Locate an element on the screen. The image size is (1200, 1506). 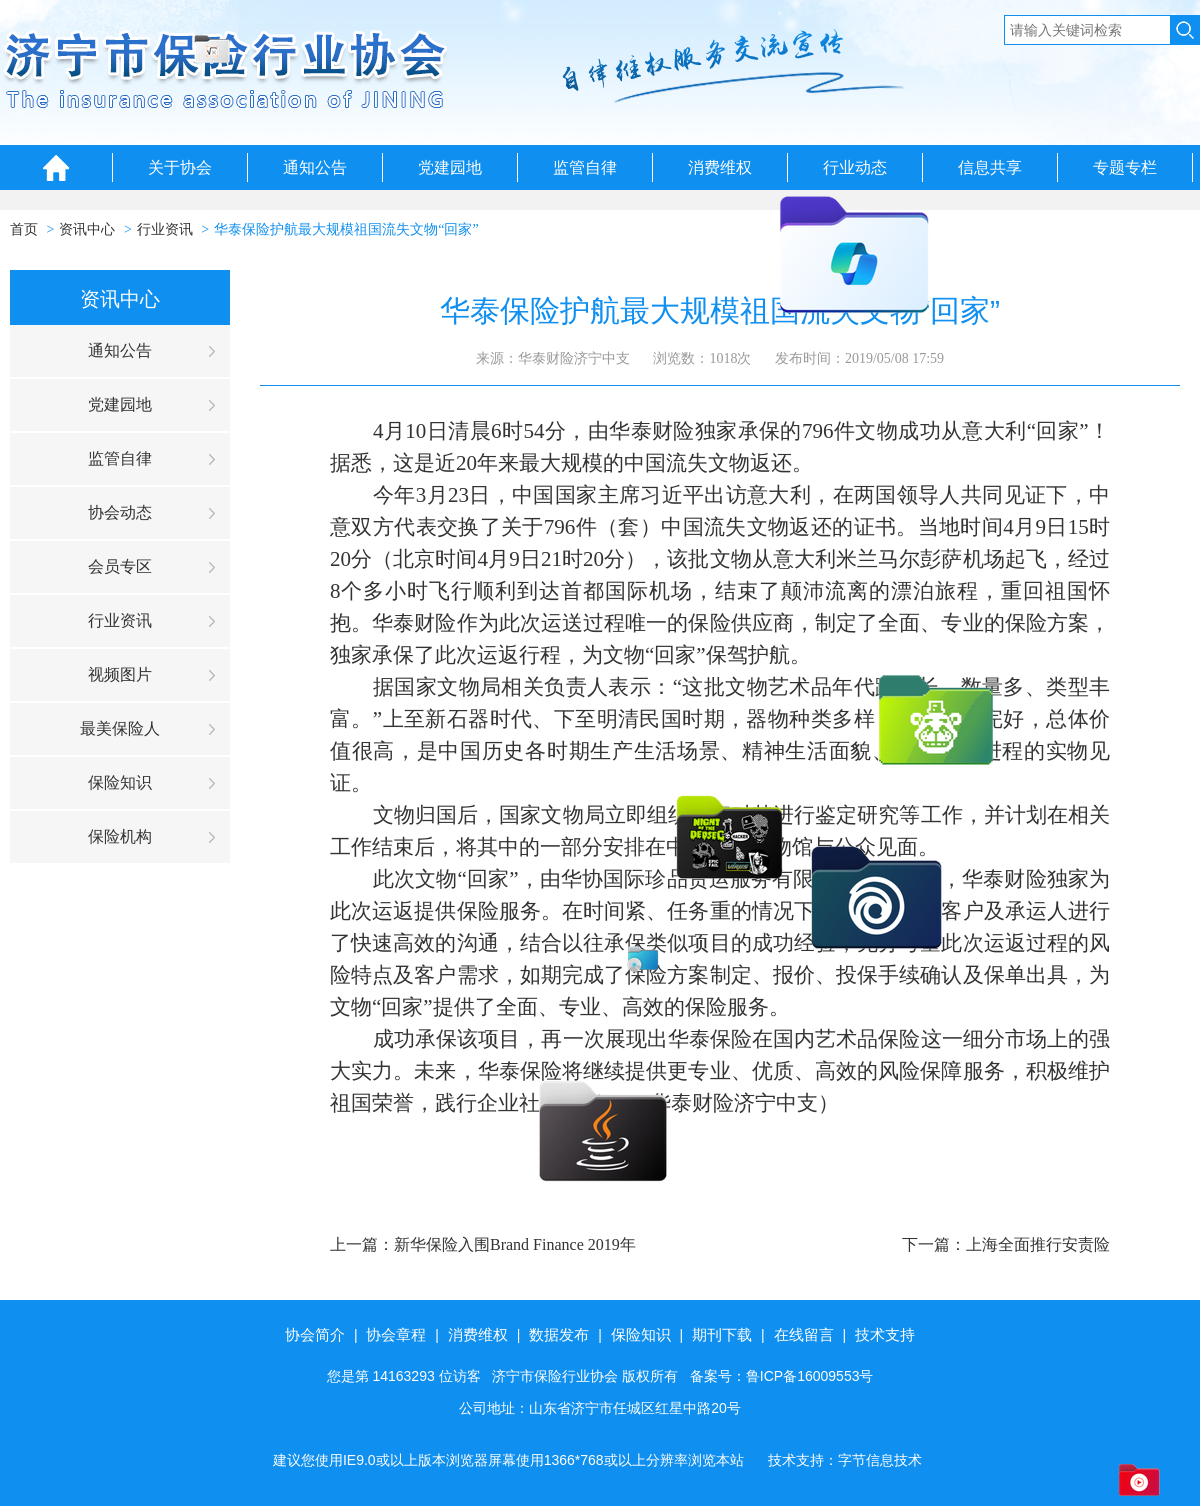
open folder containing Microsoft Copilot files is located at coordinates (853, 258).